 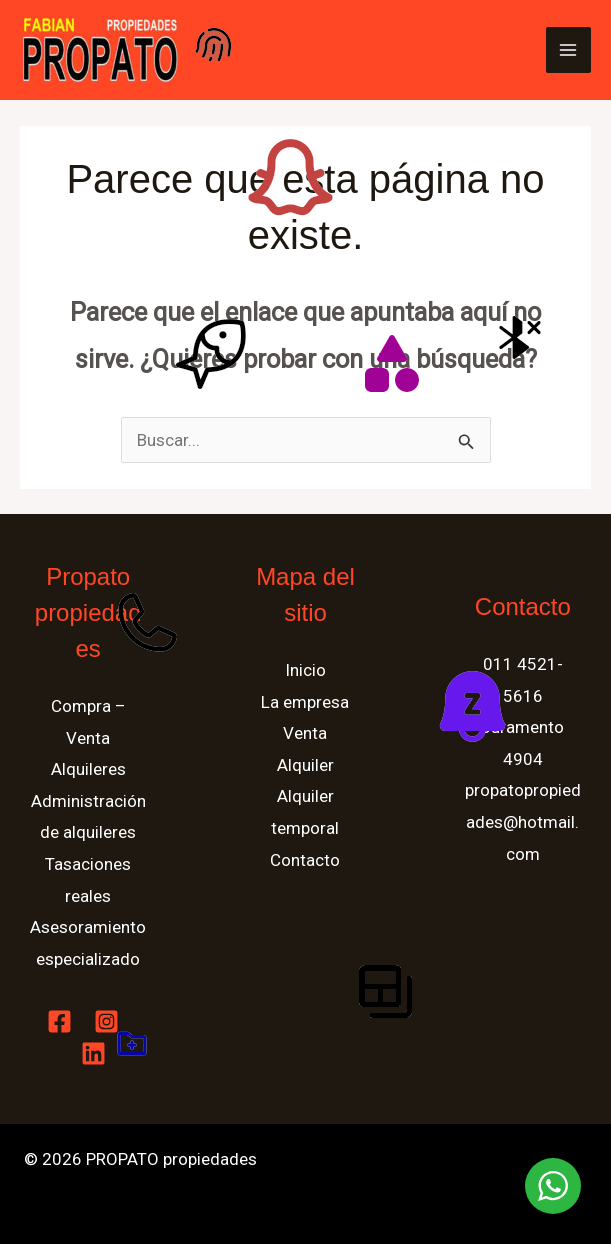 I want to click on bluetooth connection disabled or unavailable, so click(x=517, y=337).